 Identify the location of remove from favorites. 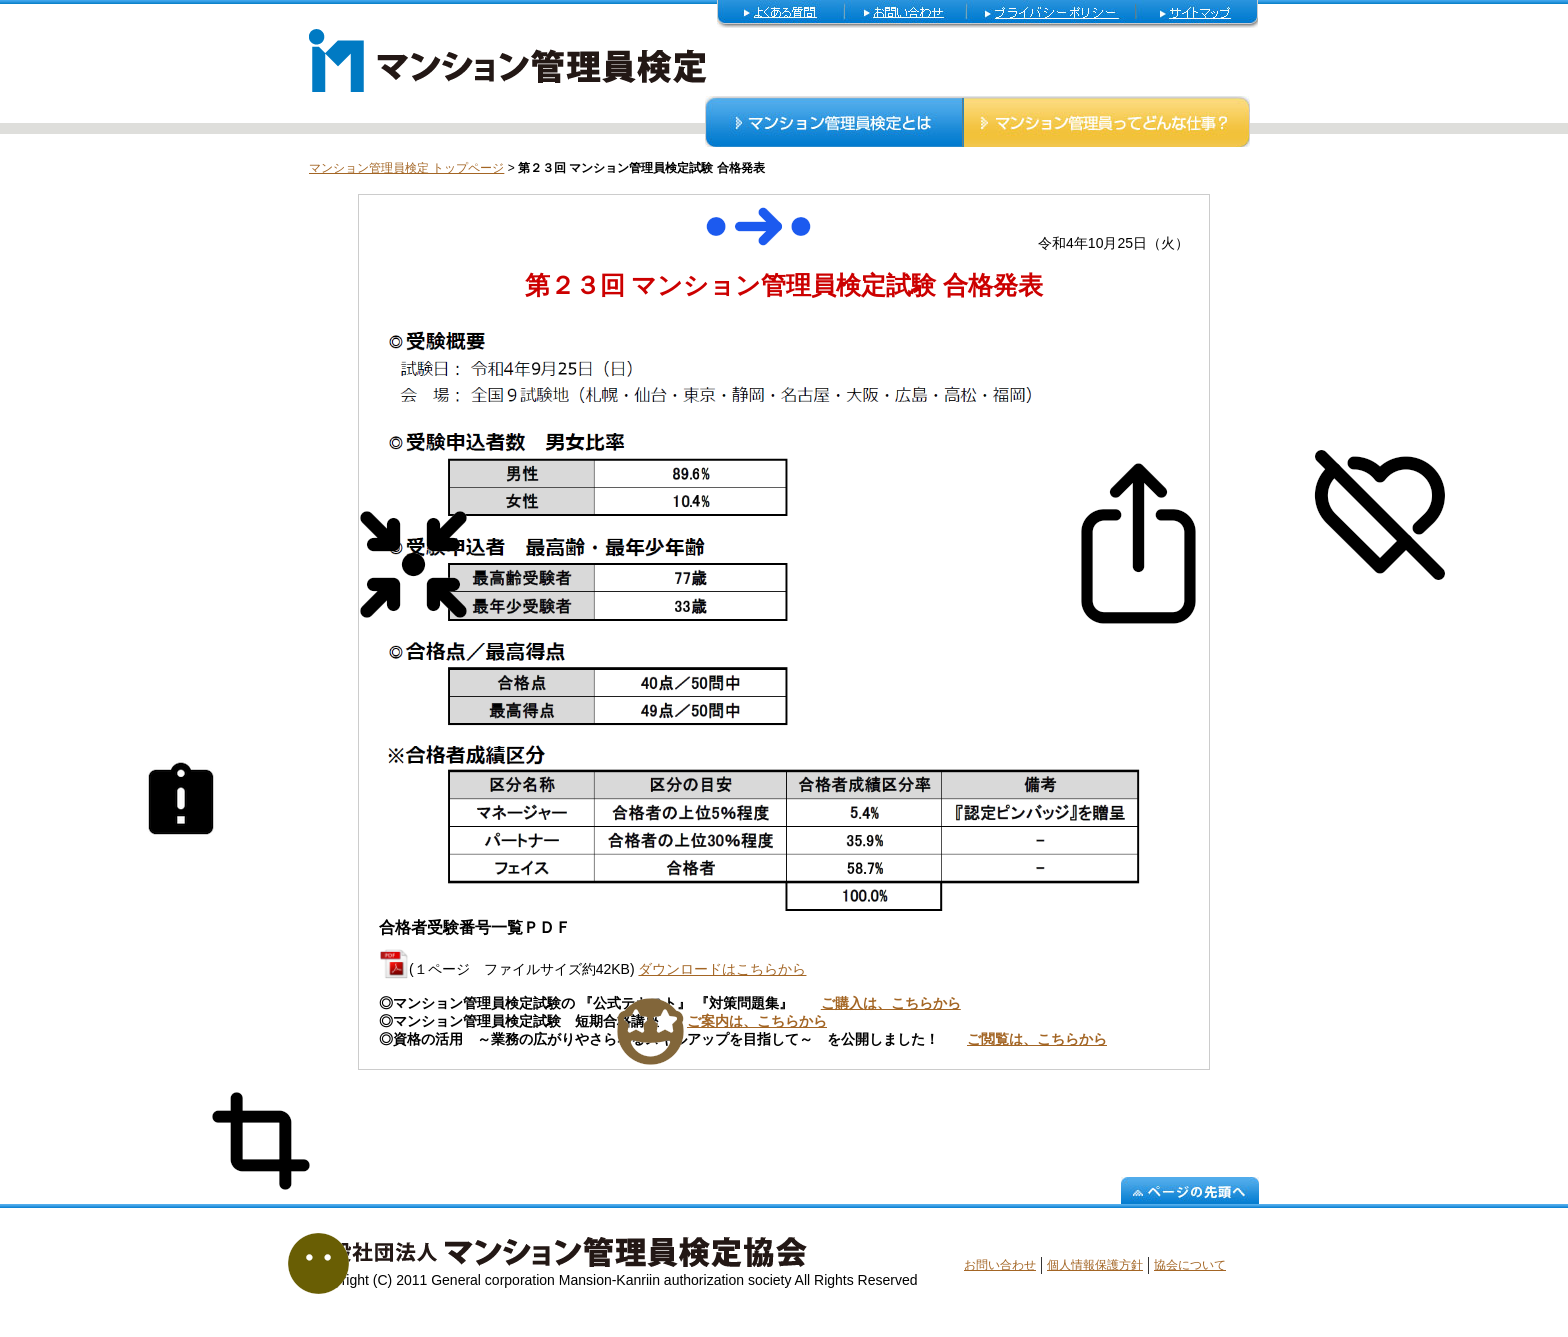
(1380, 515).